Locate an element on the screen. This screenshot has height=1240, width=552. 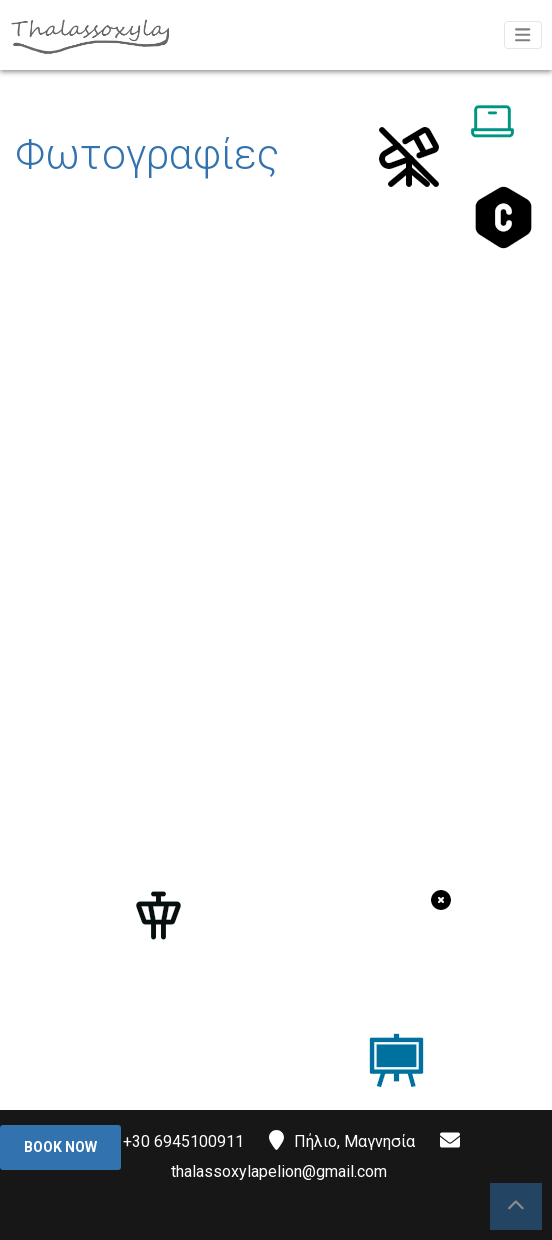
indicates a "C" category or classification level is located at coordinates (503, 217).